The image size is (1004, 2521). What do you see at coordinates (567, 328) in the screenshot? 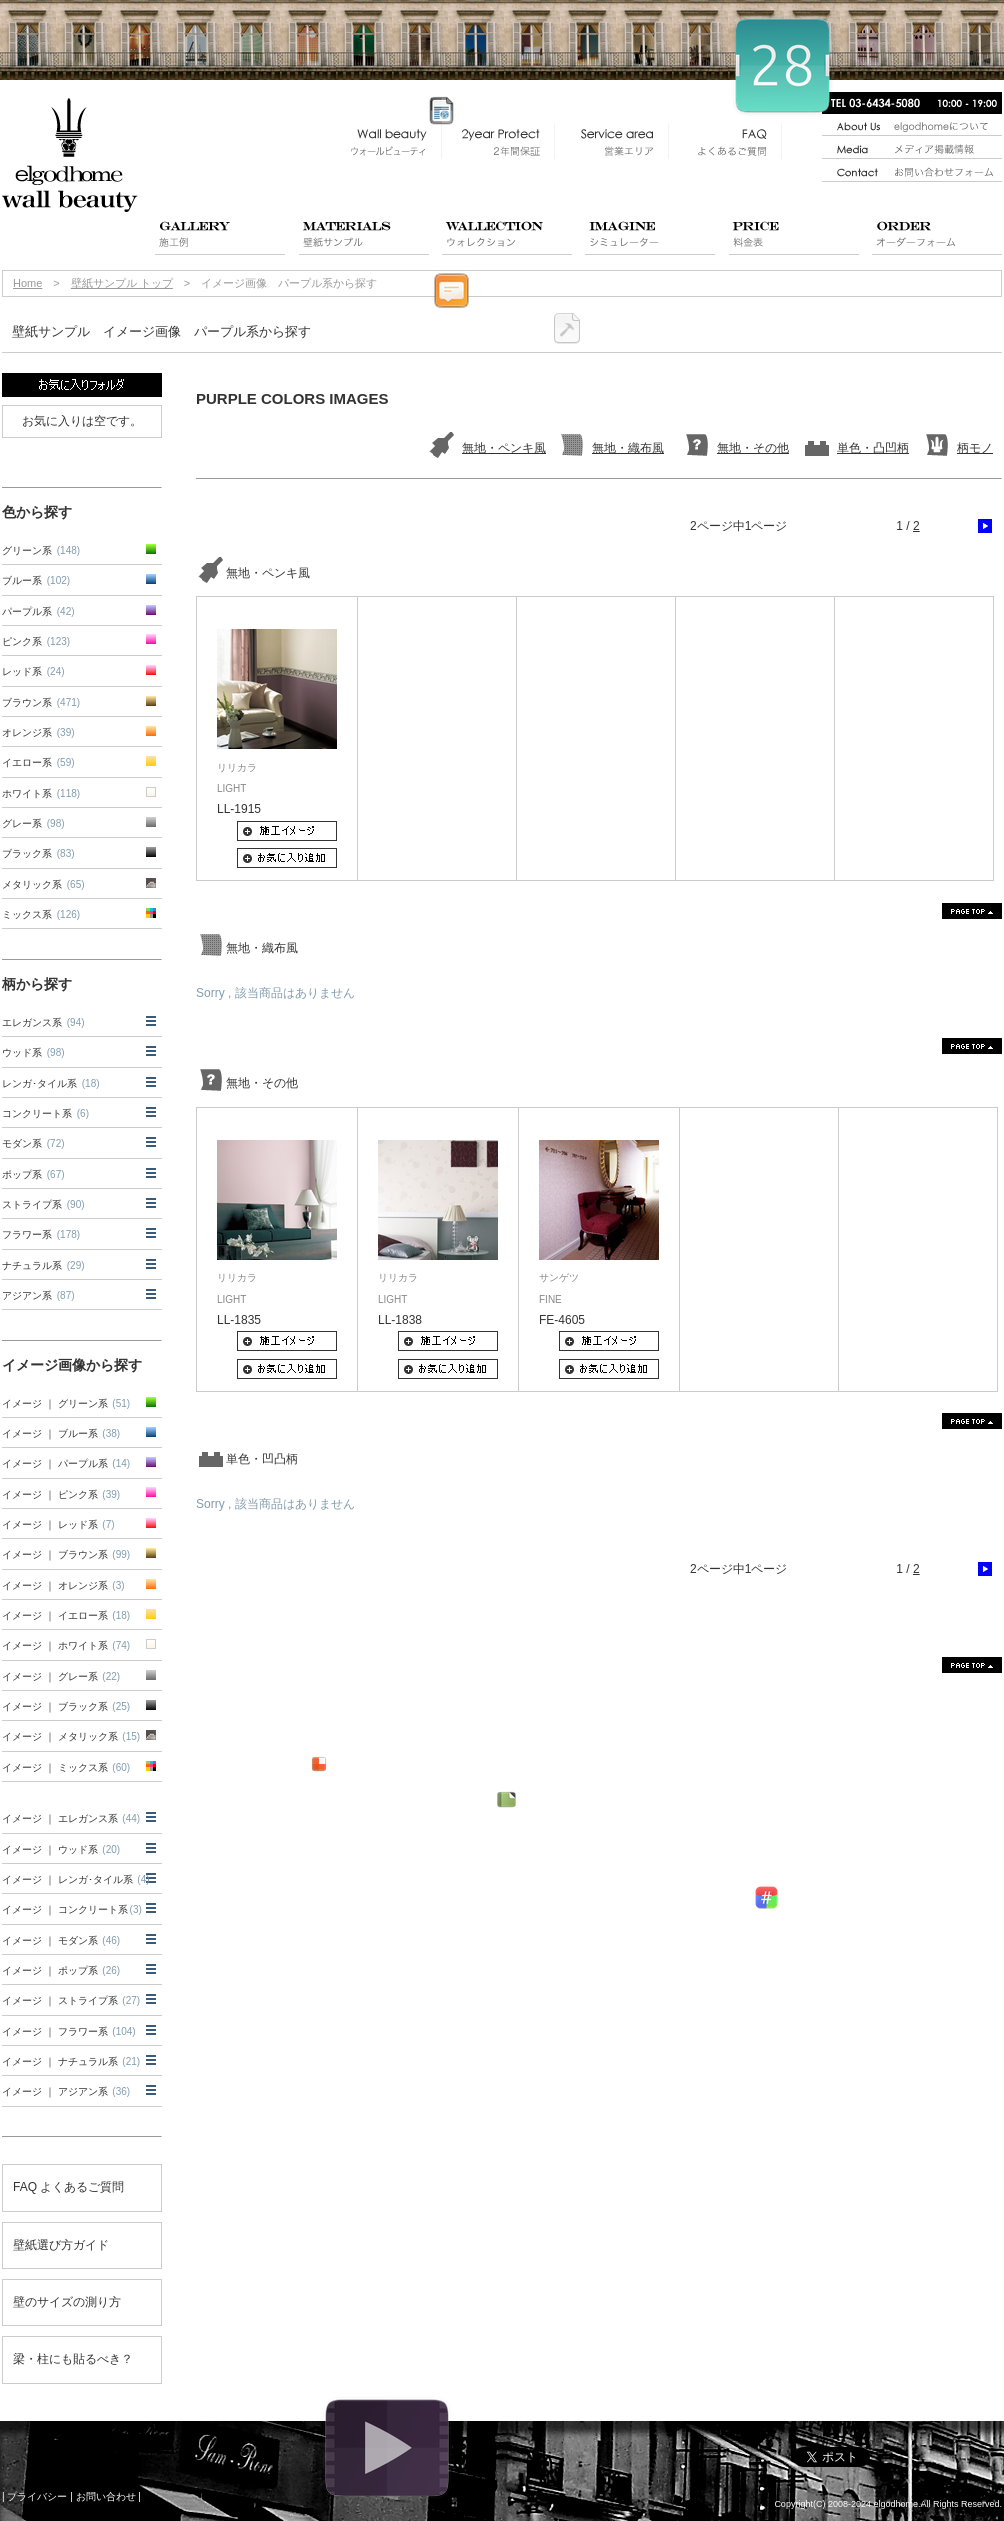
I see `indicates a CMake configuration file` at bounding box center [567, 328].